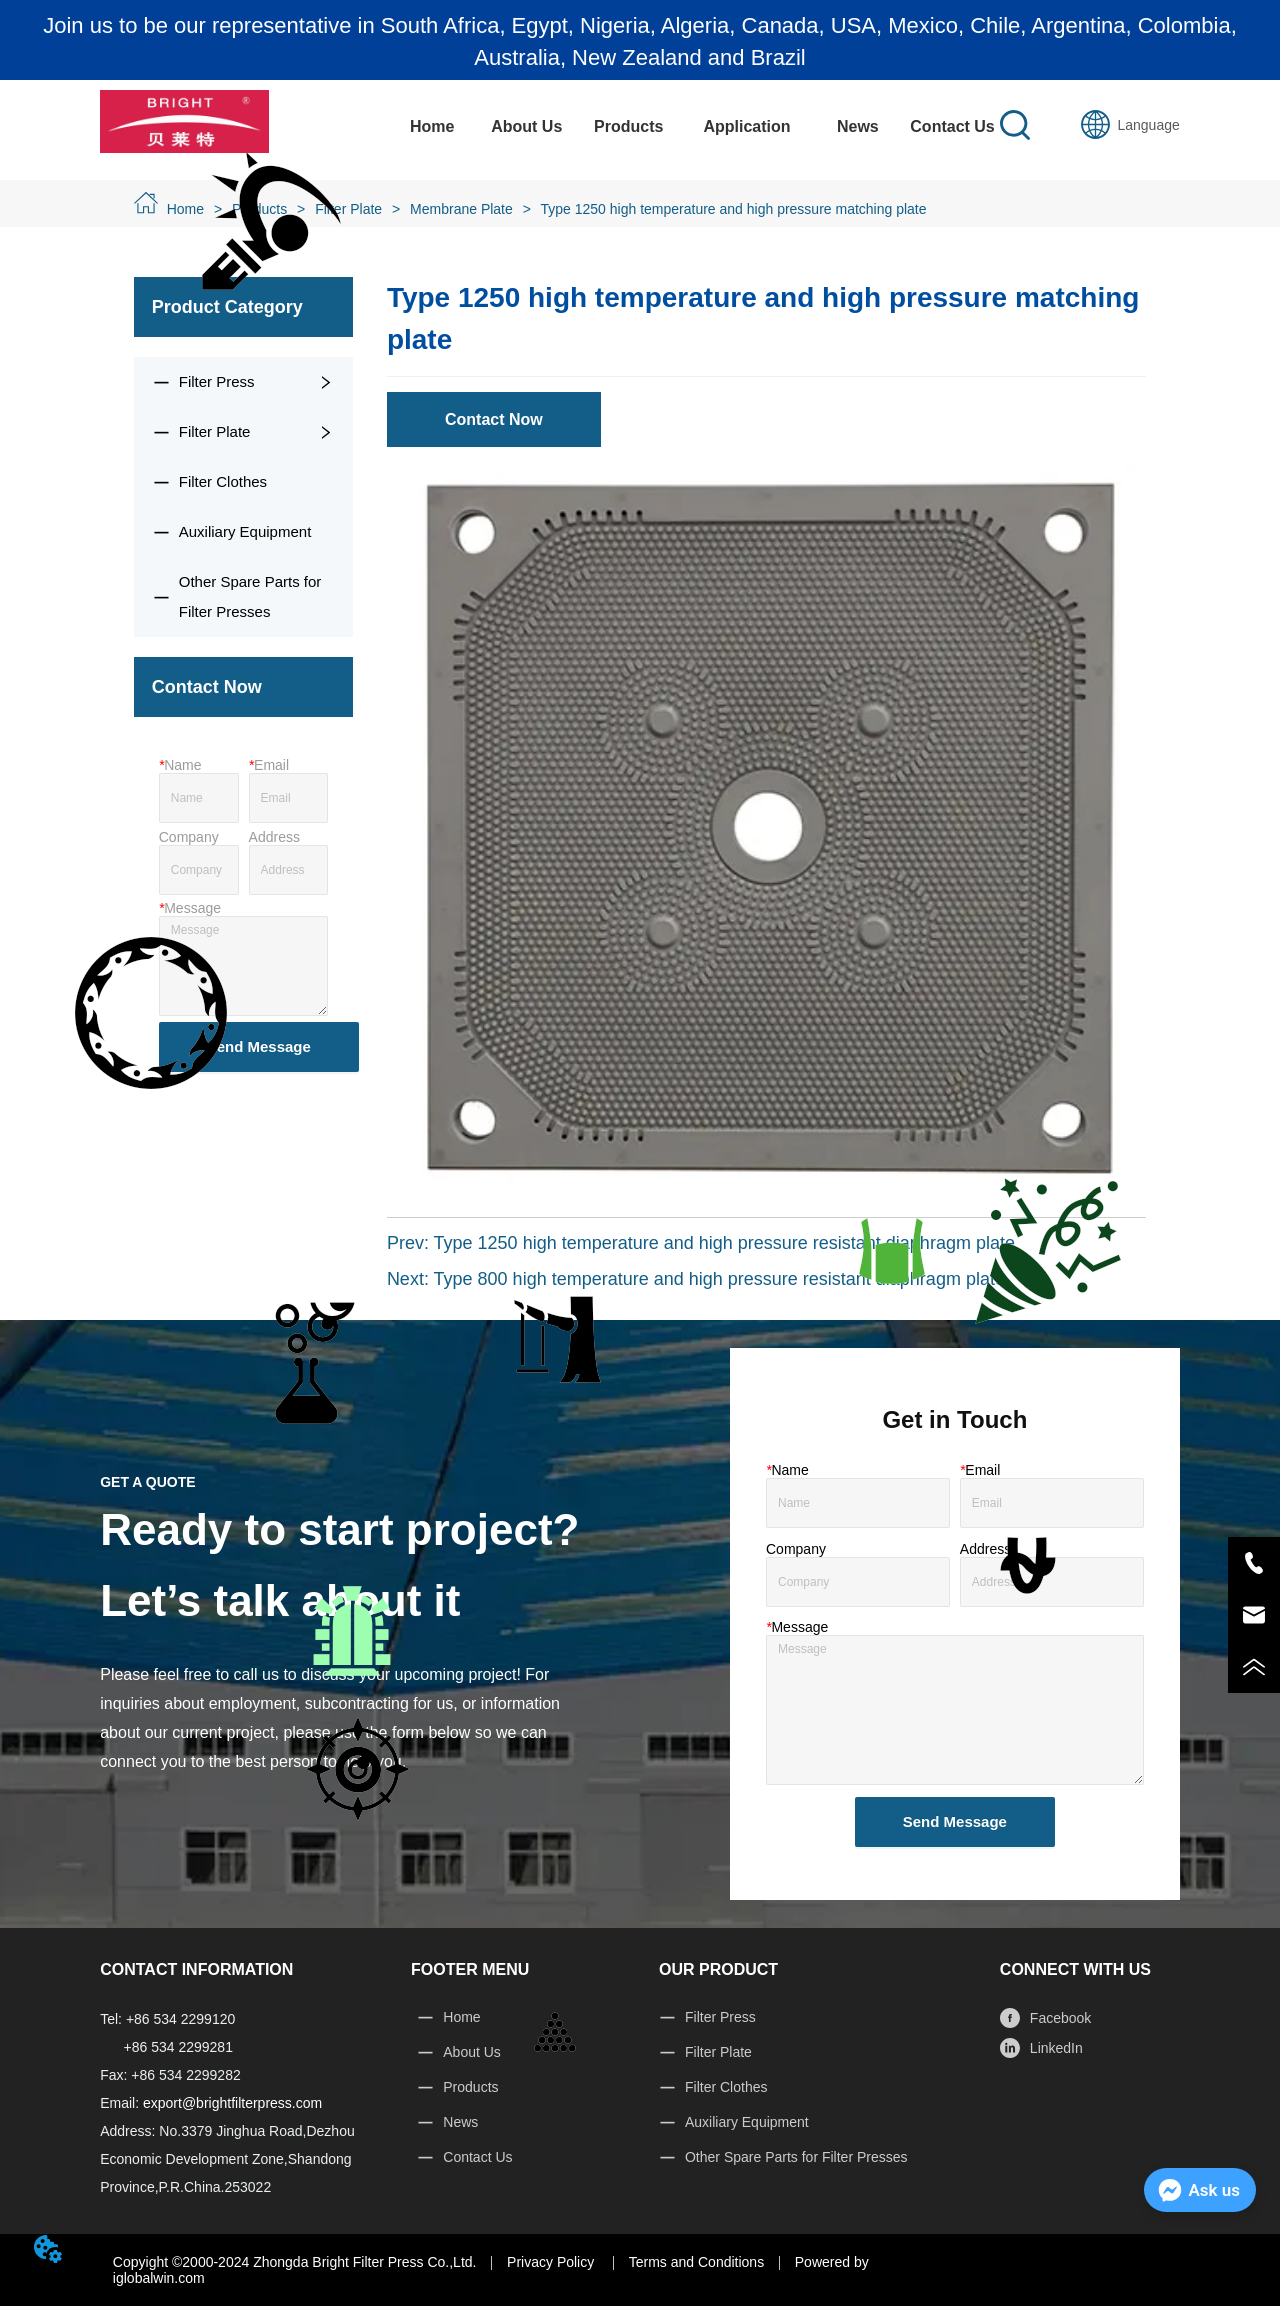 This screenshot has width=1280, height=2306. Describe the element at coordinates (306, 1362) in the screenshot. I see `access chemistry or science experiments` at that location.